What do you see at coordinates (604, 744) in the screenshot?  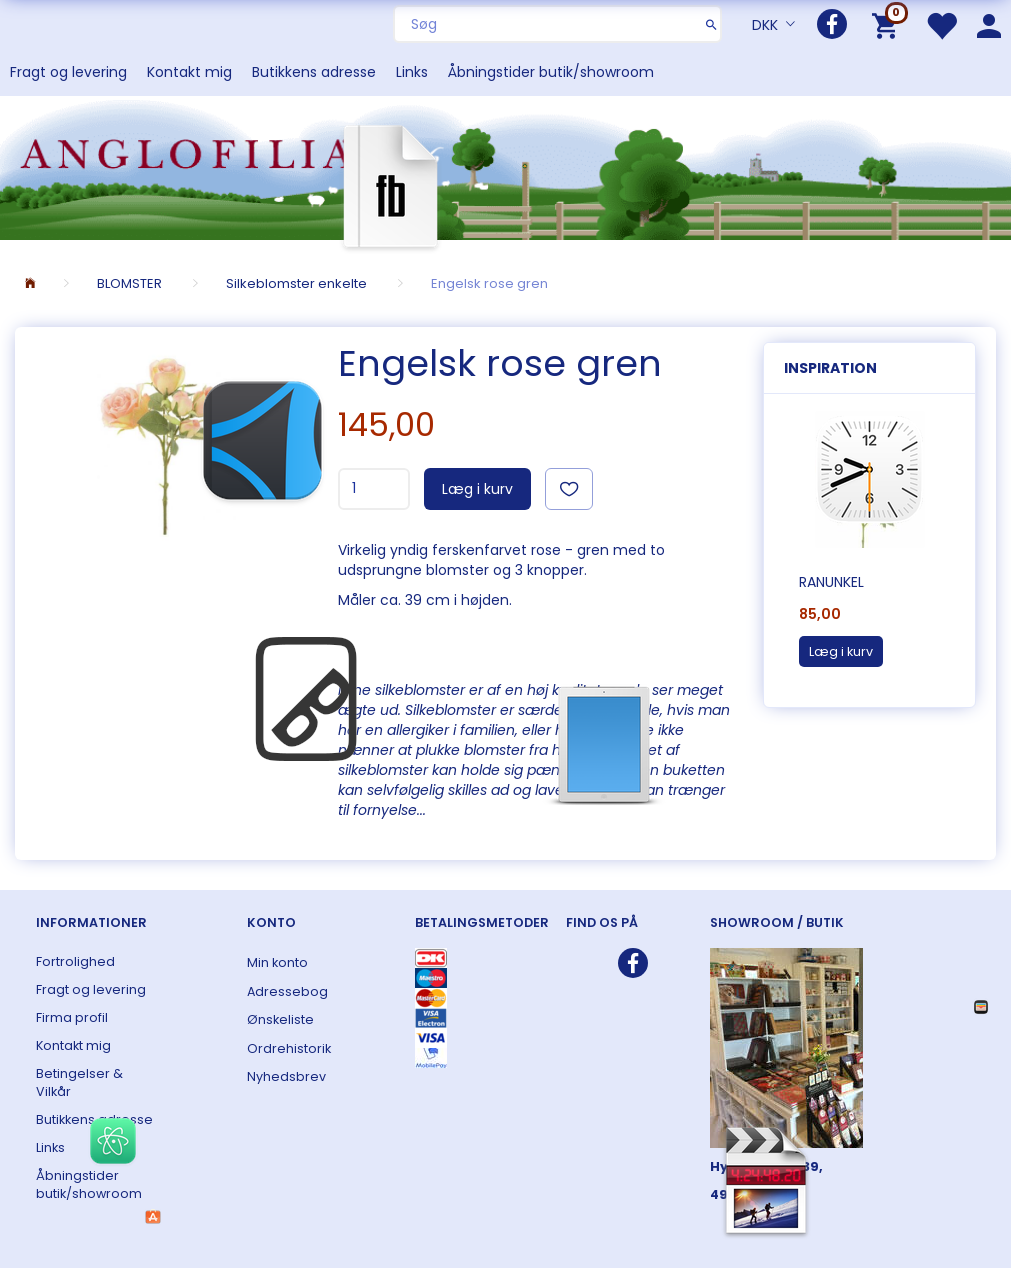 I see `indicates a connected iPad device` at bounding box center [604, 744].